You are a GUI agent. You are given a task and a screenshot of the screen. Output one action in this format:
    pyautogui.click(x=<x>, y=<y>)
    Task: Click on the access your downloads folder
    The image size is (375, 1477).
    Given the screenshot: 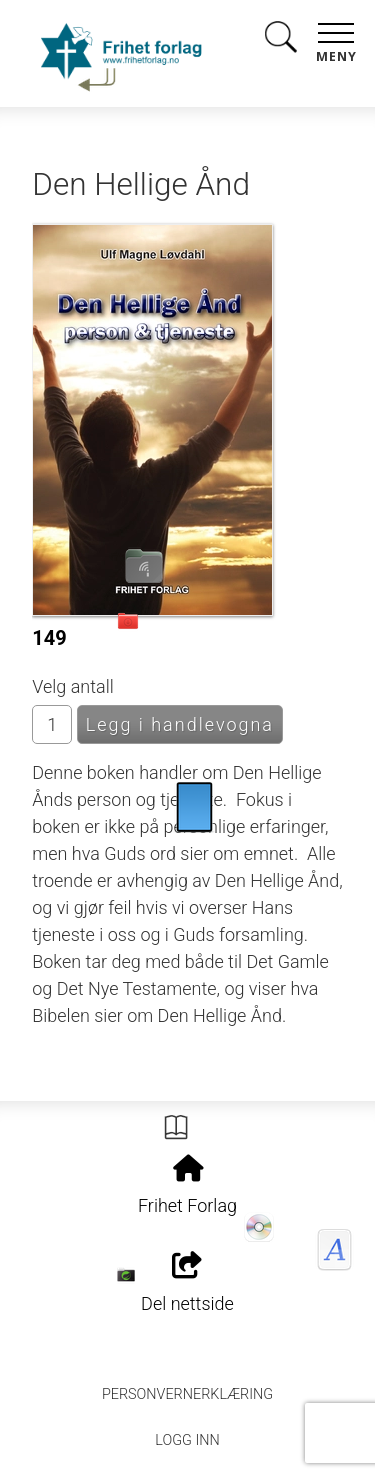 What is the action you would take?
    pyautogui.click(x=128, y=621)
    